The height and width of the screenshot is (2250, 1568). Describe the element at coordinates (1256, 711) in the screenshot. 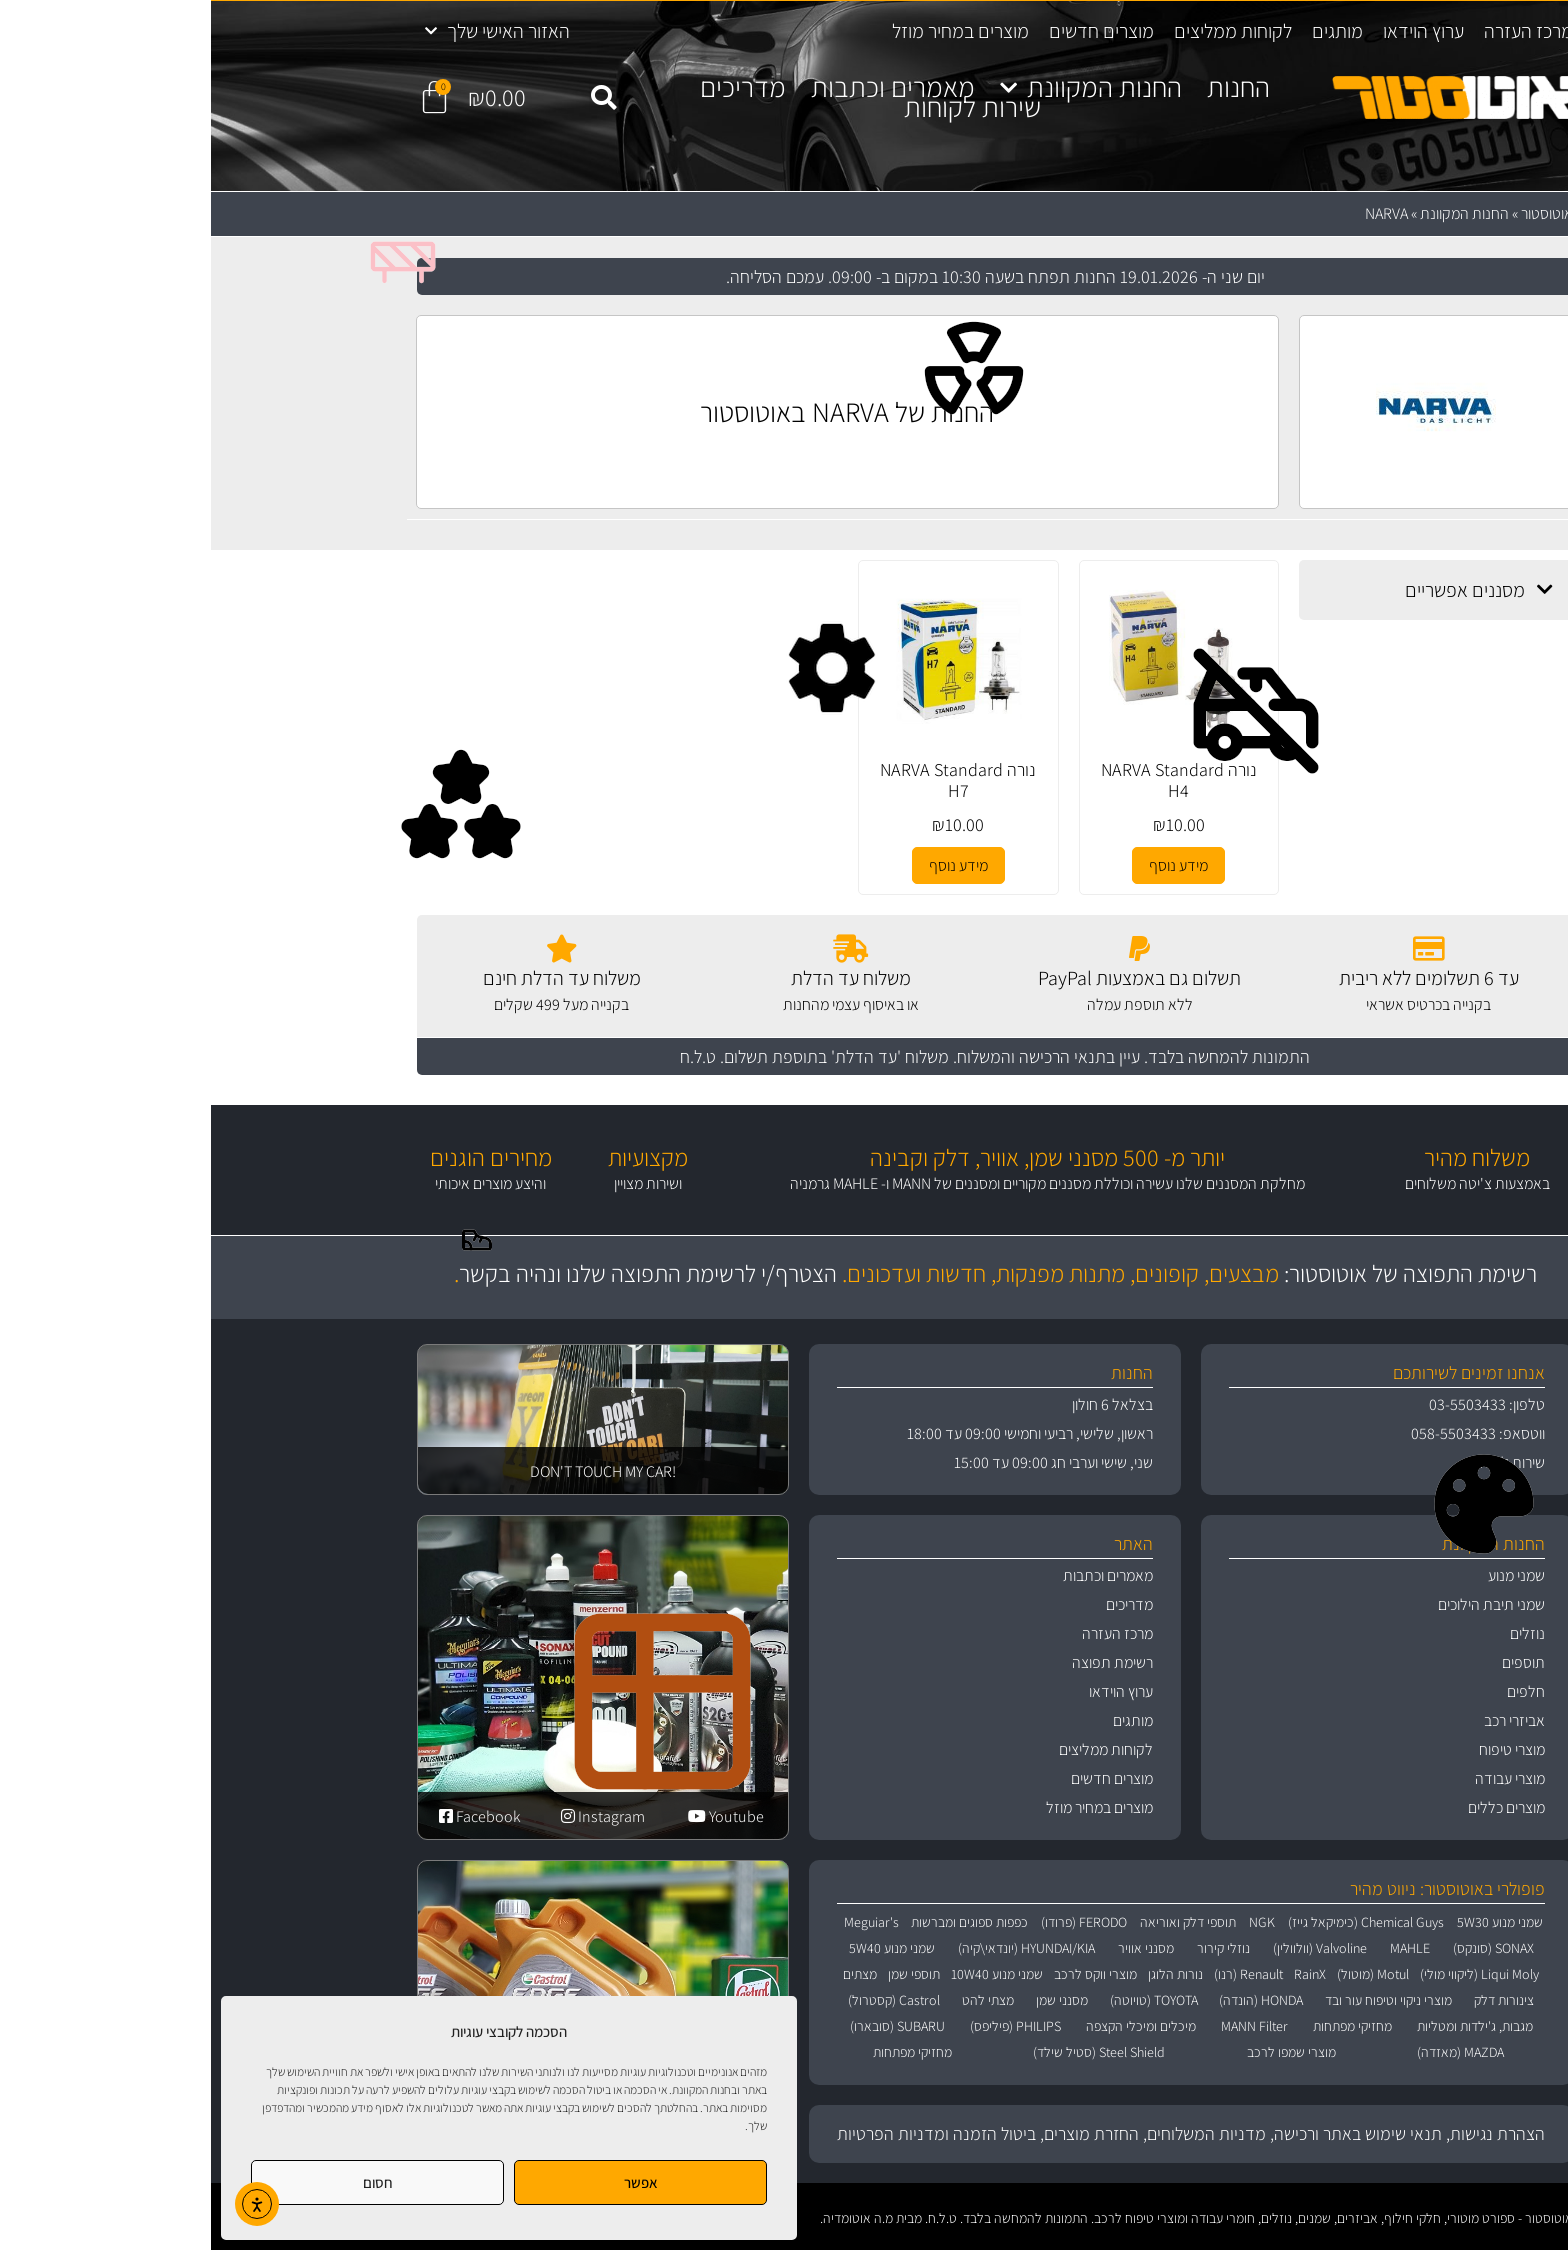

I see `vehicle unavailable or disabled` at that location.